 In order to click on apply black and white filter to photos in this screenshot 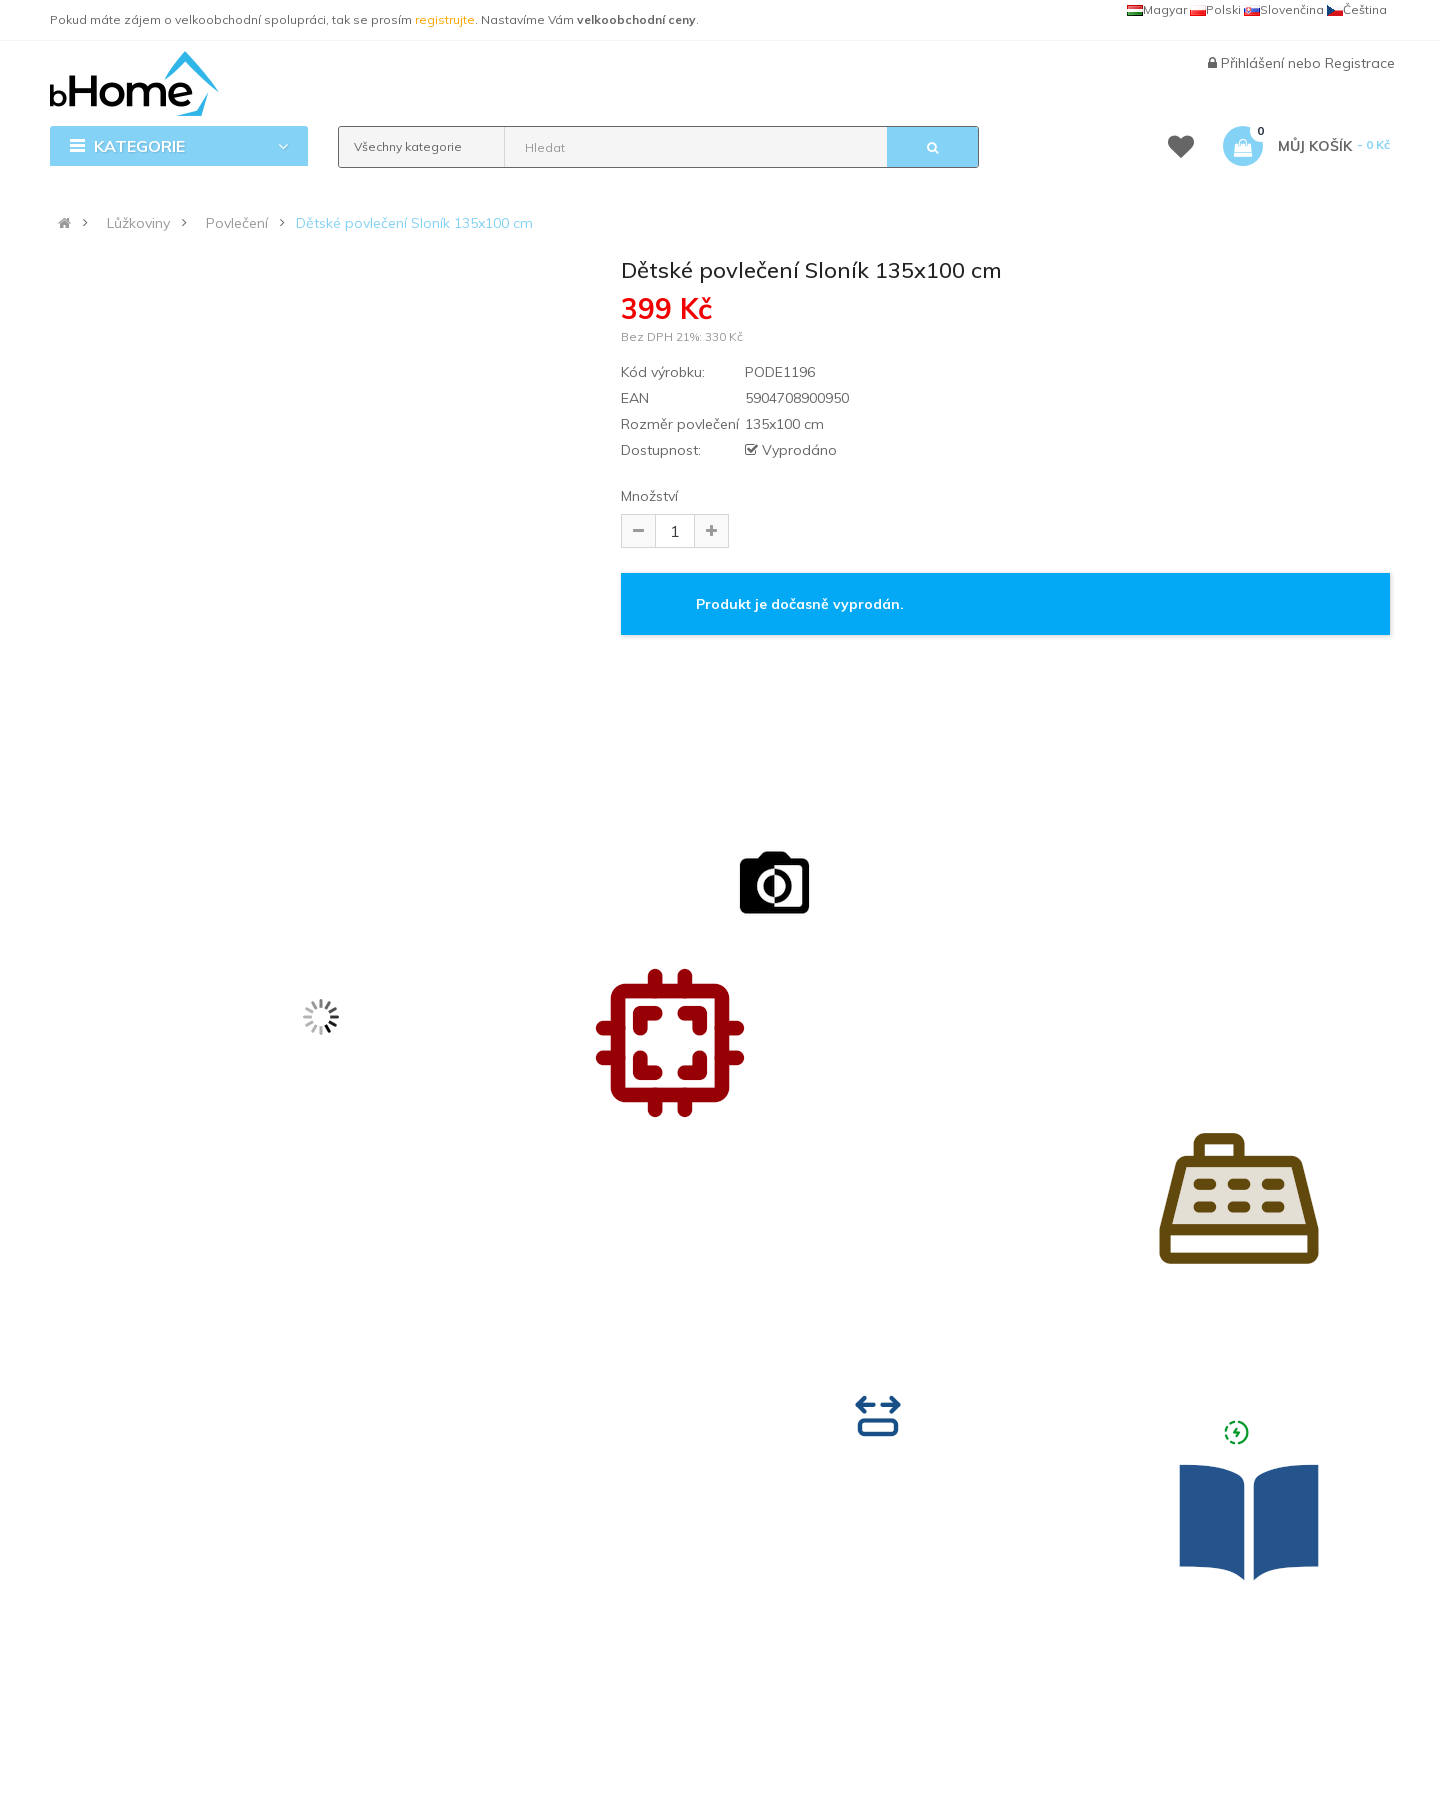, I will do `click(774, 882)`.